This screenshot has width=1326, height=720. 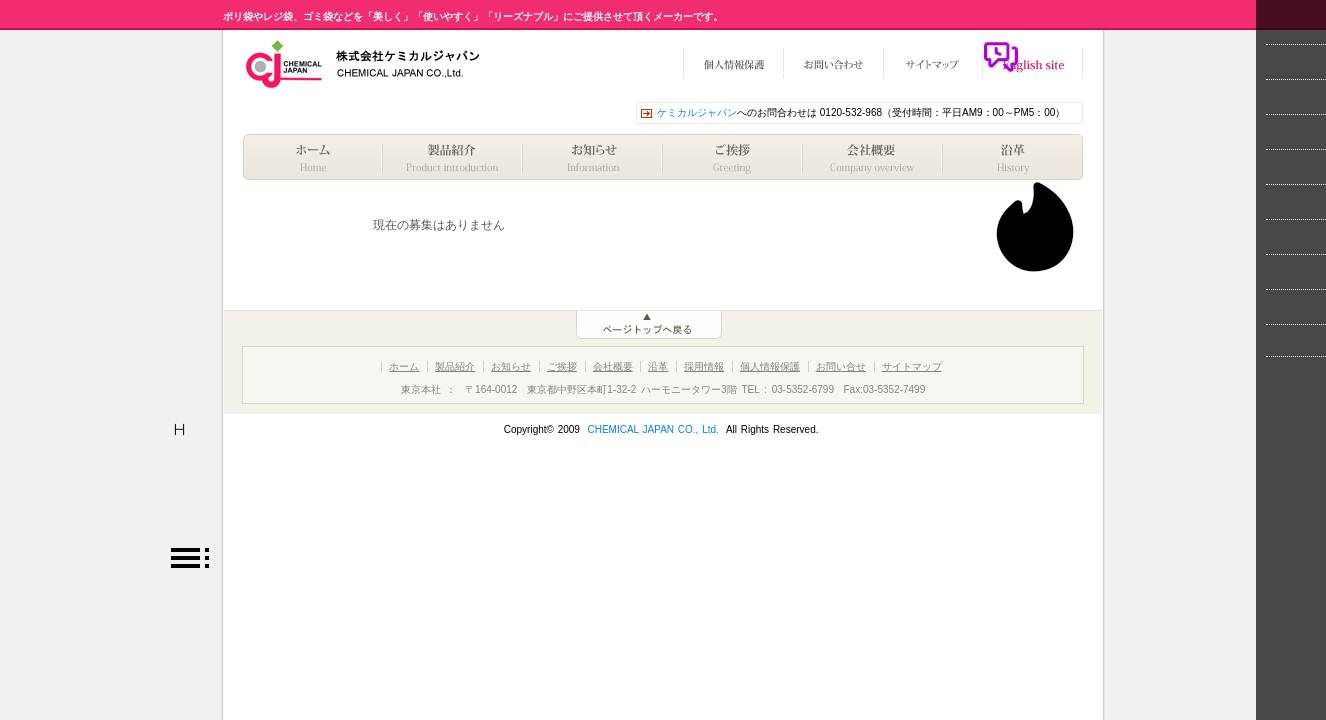 I want to click on indicates an outdated or stale discussion thread, so click(x=1001, y=57).